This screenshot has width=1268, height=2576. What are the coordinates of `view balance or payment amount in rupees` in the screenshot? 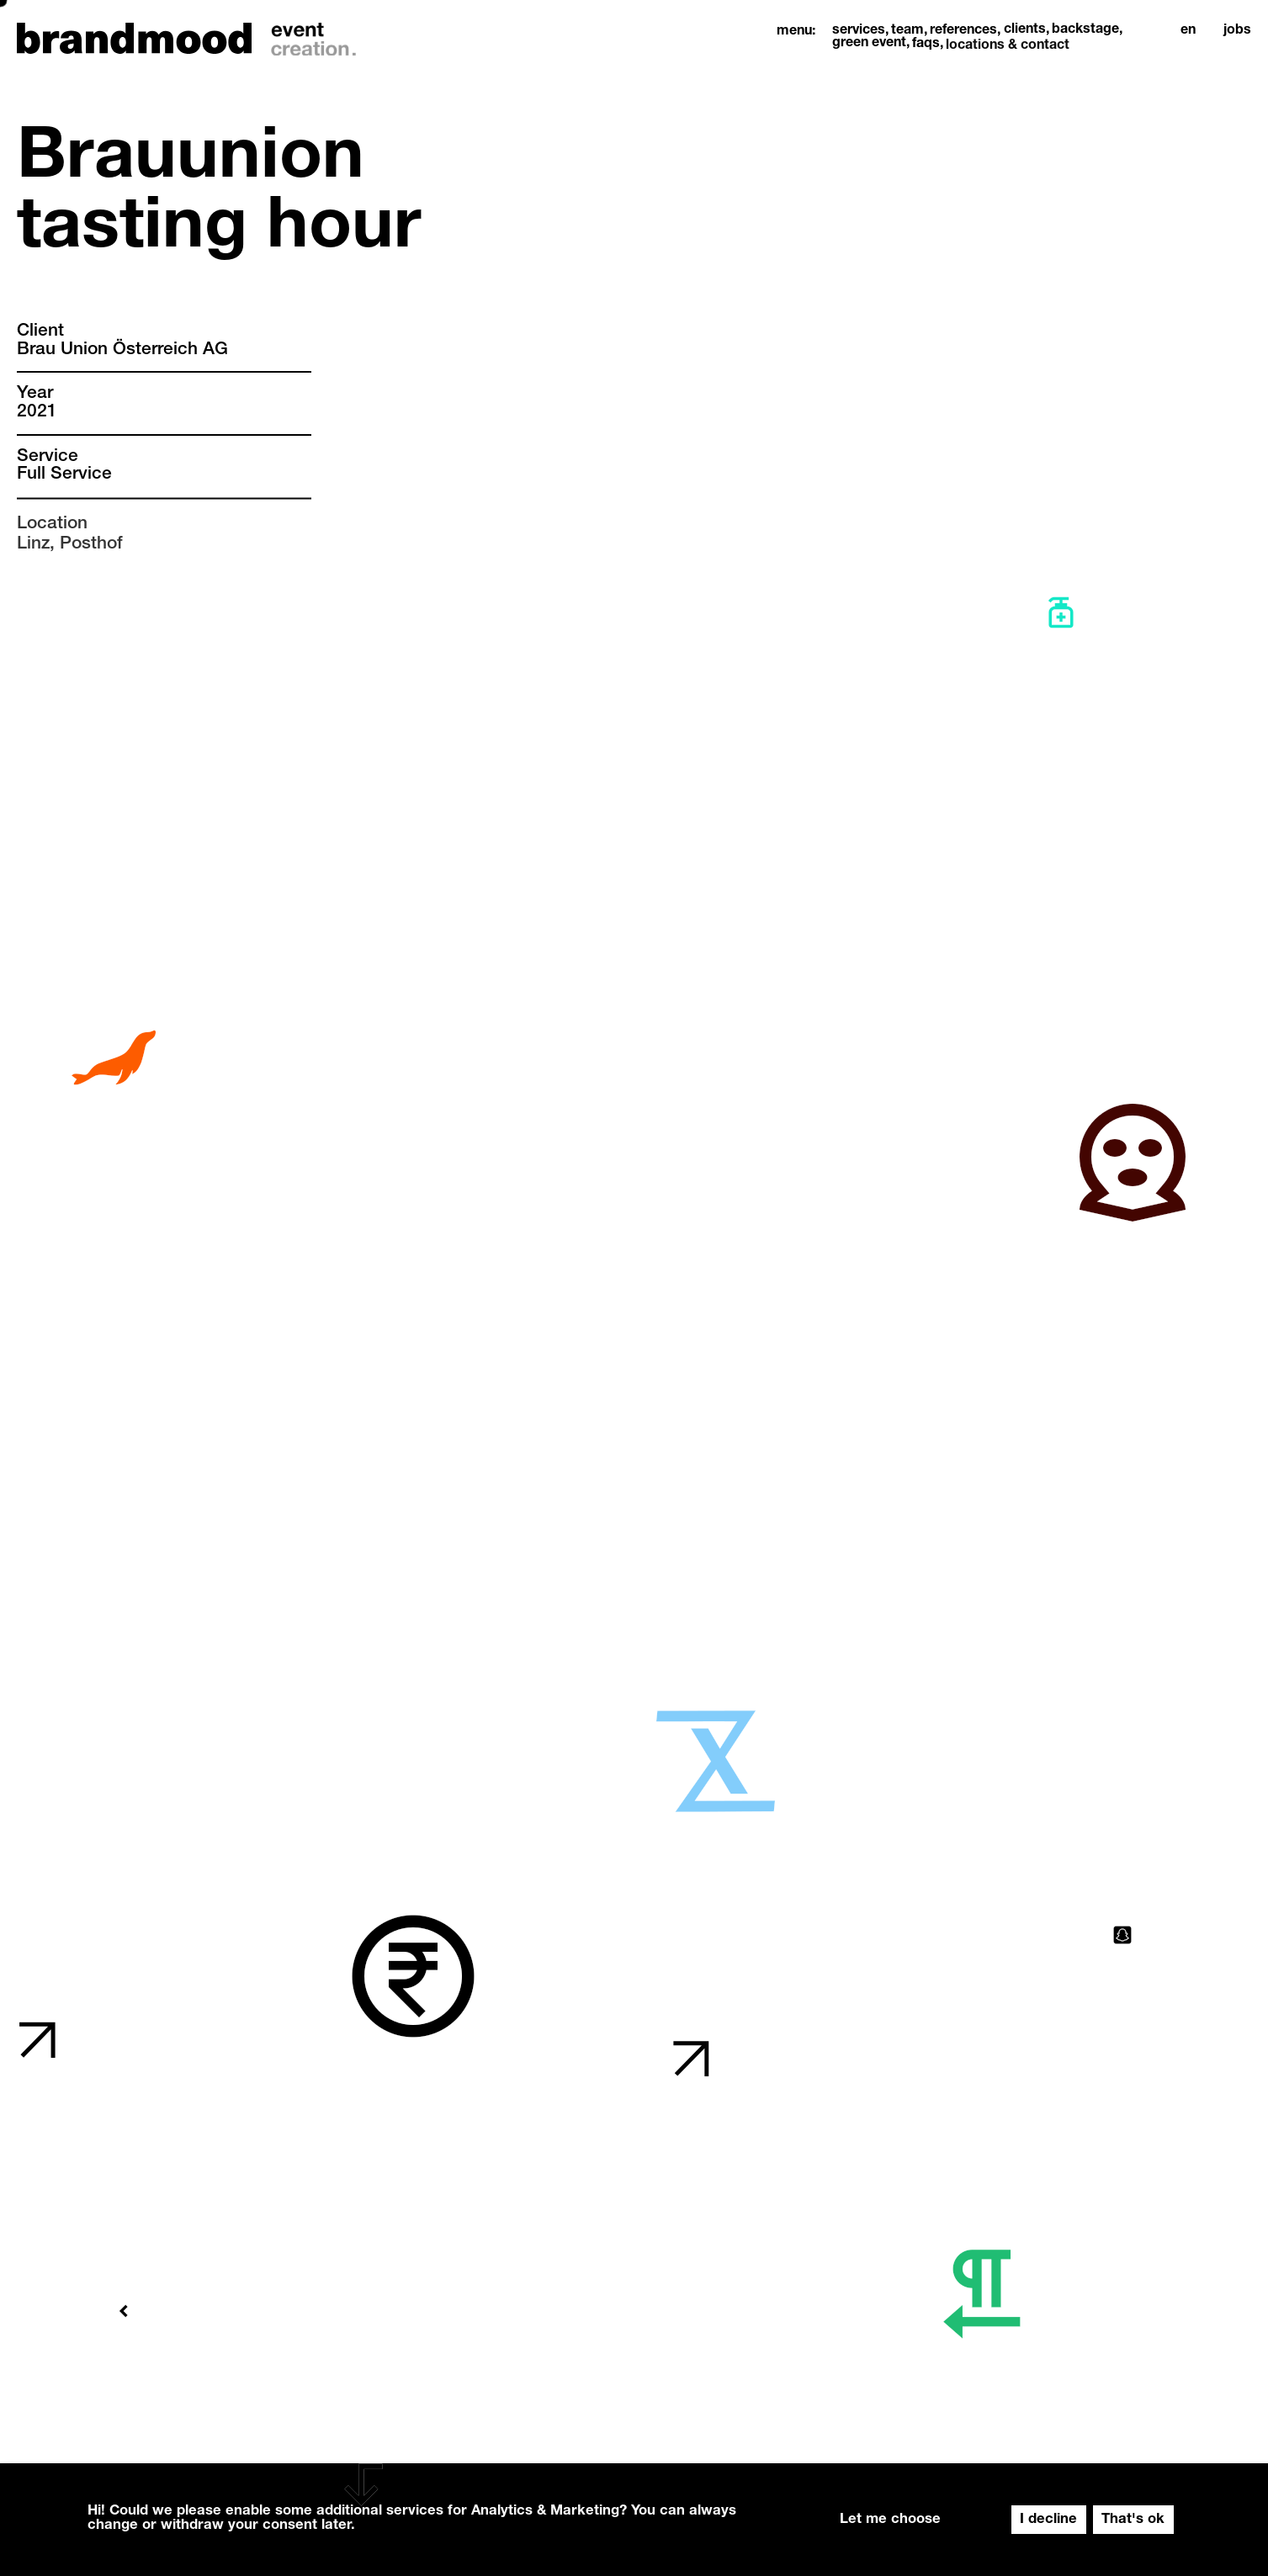 It's located at (413, 1976).